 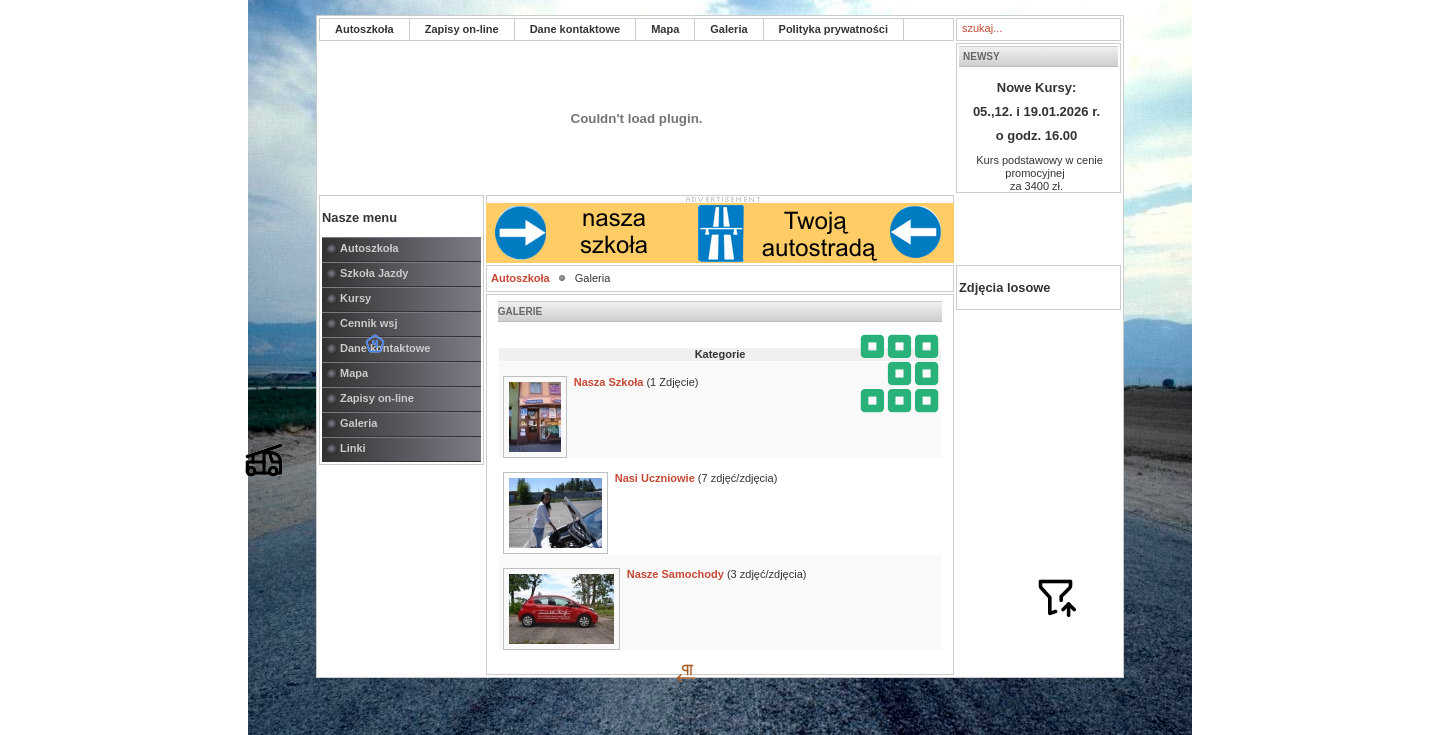 What do you see at coordinates (264, 462) in the screenshot?
I see `indicates emergency services or fire department` at bounding box center [264, 462].